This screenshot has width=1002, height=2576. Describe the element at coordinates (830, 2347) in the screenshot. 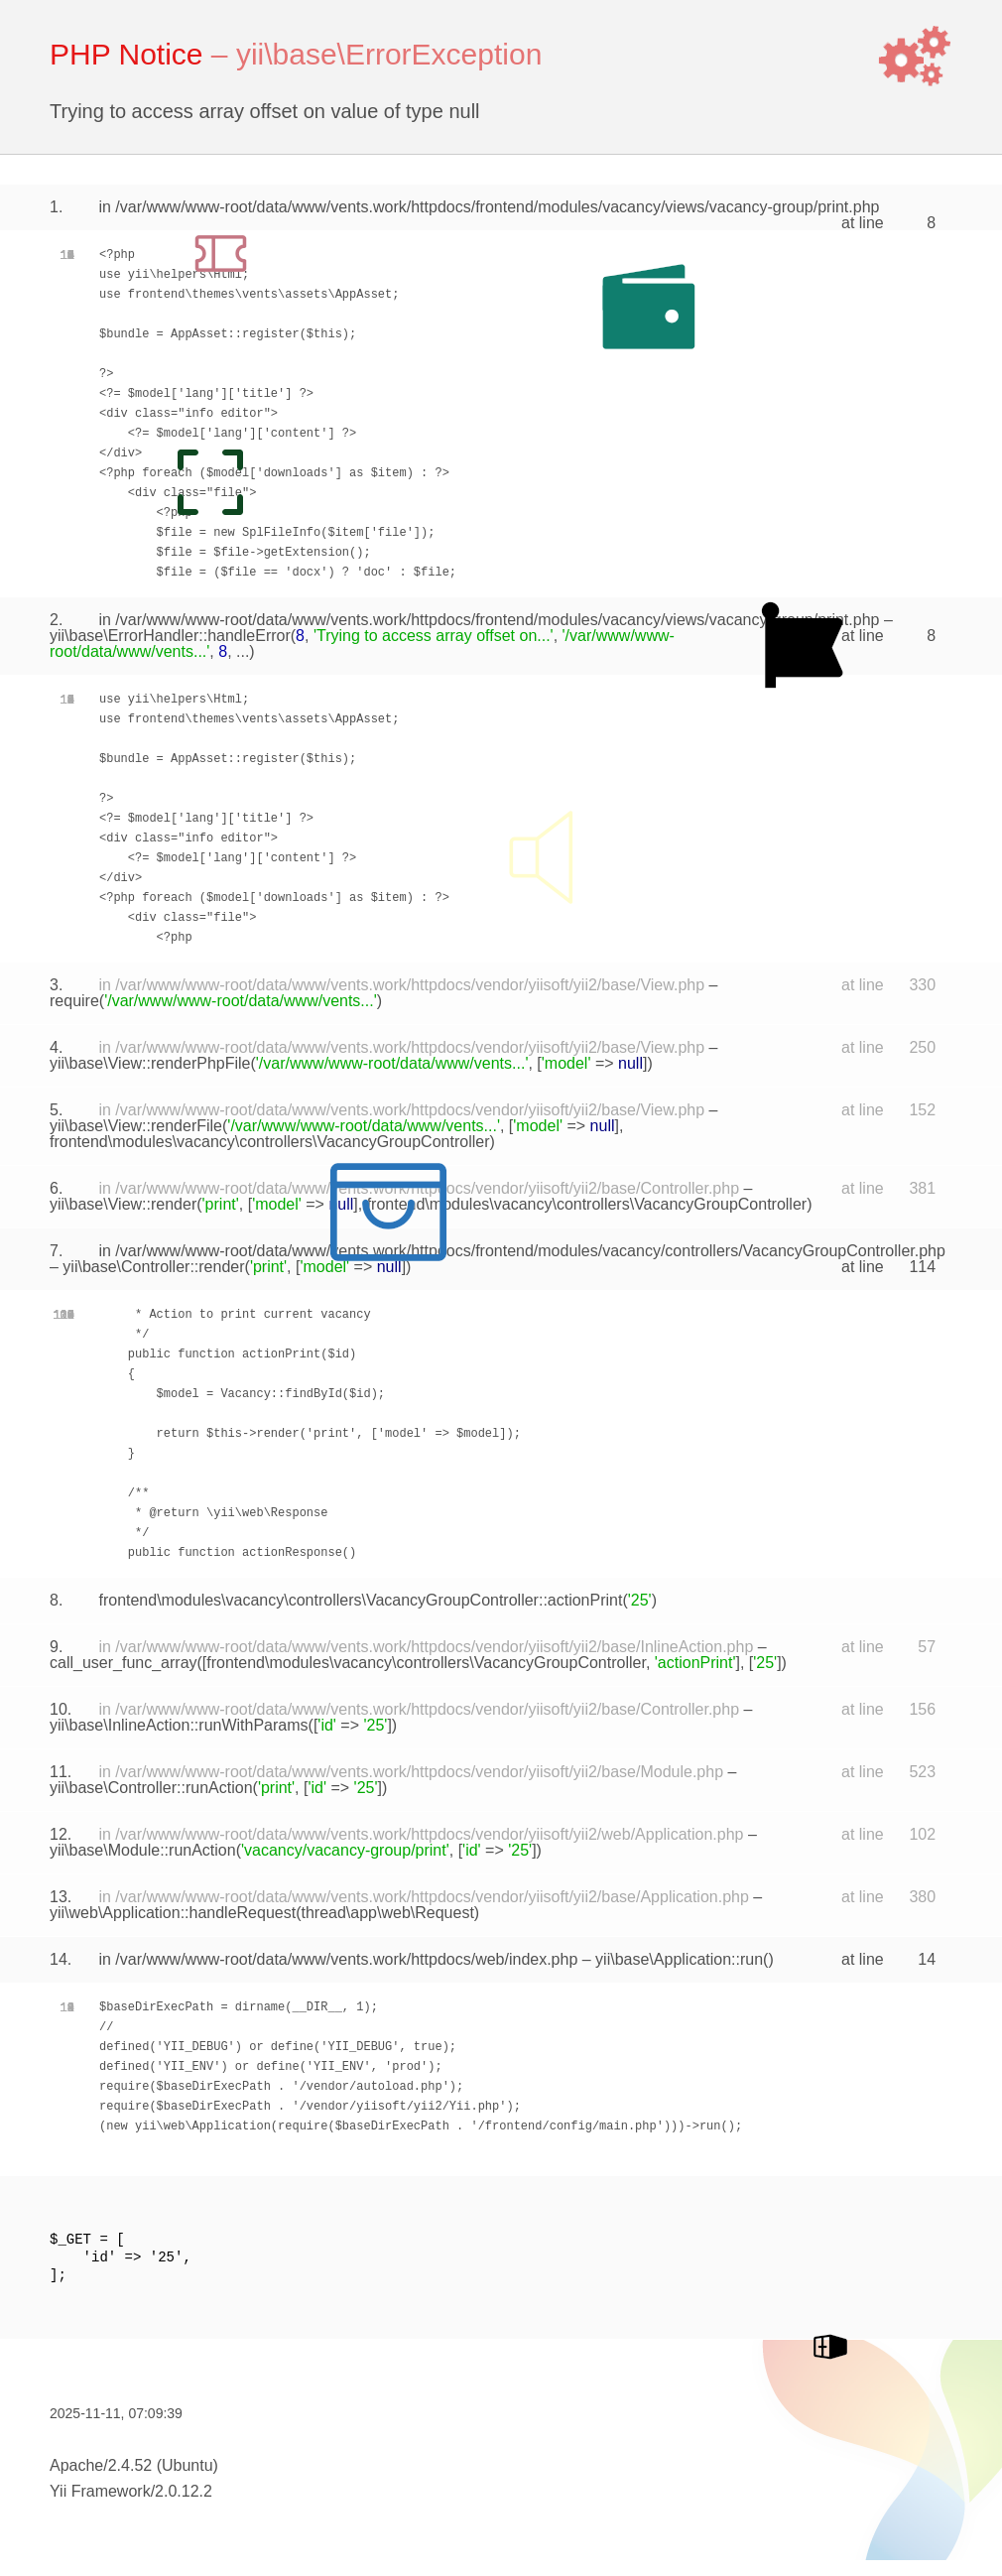

I see `view shipping or freight details` at that location.